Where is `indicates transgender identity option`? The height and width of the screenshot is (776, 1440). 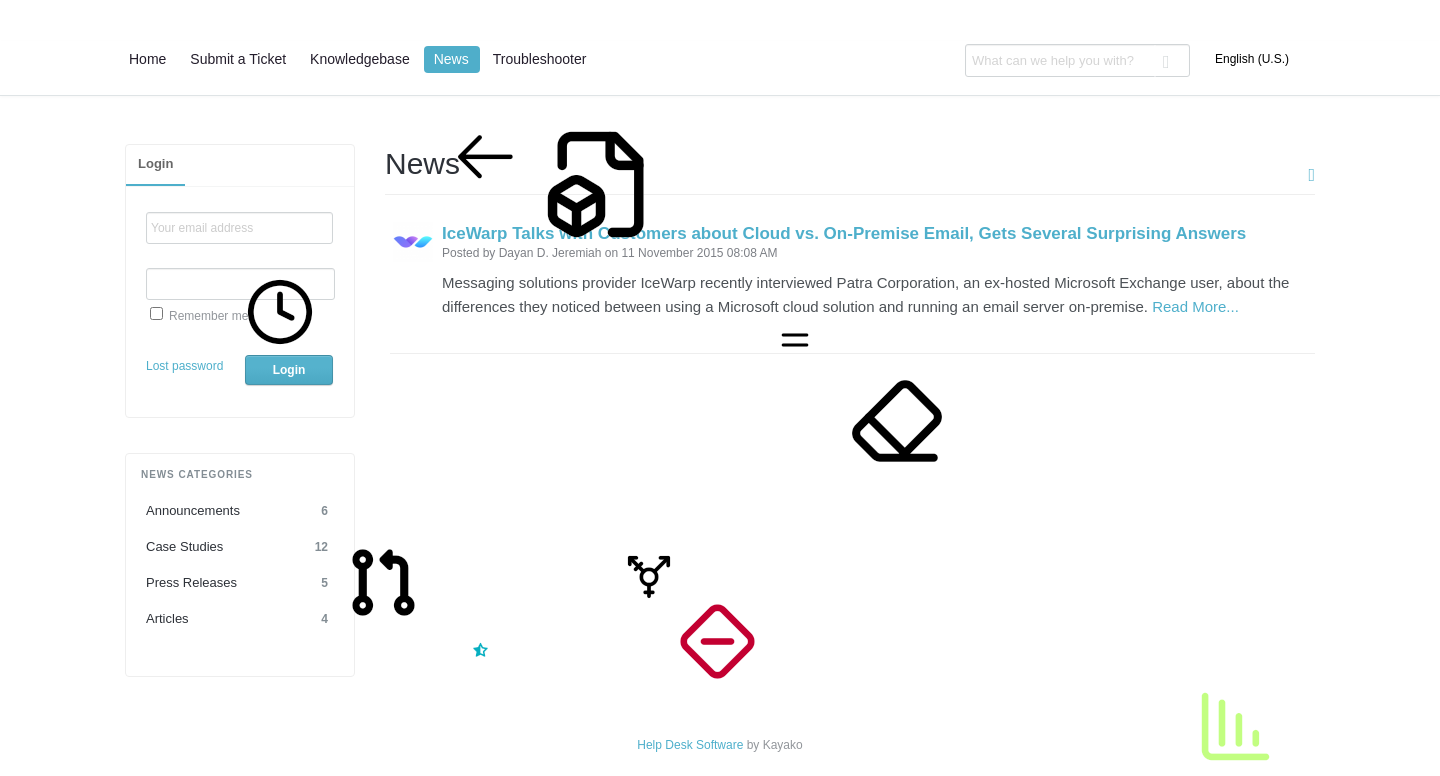
indicates transgender identity option is located at coordinates (649, 577).